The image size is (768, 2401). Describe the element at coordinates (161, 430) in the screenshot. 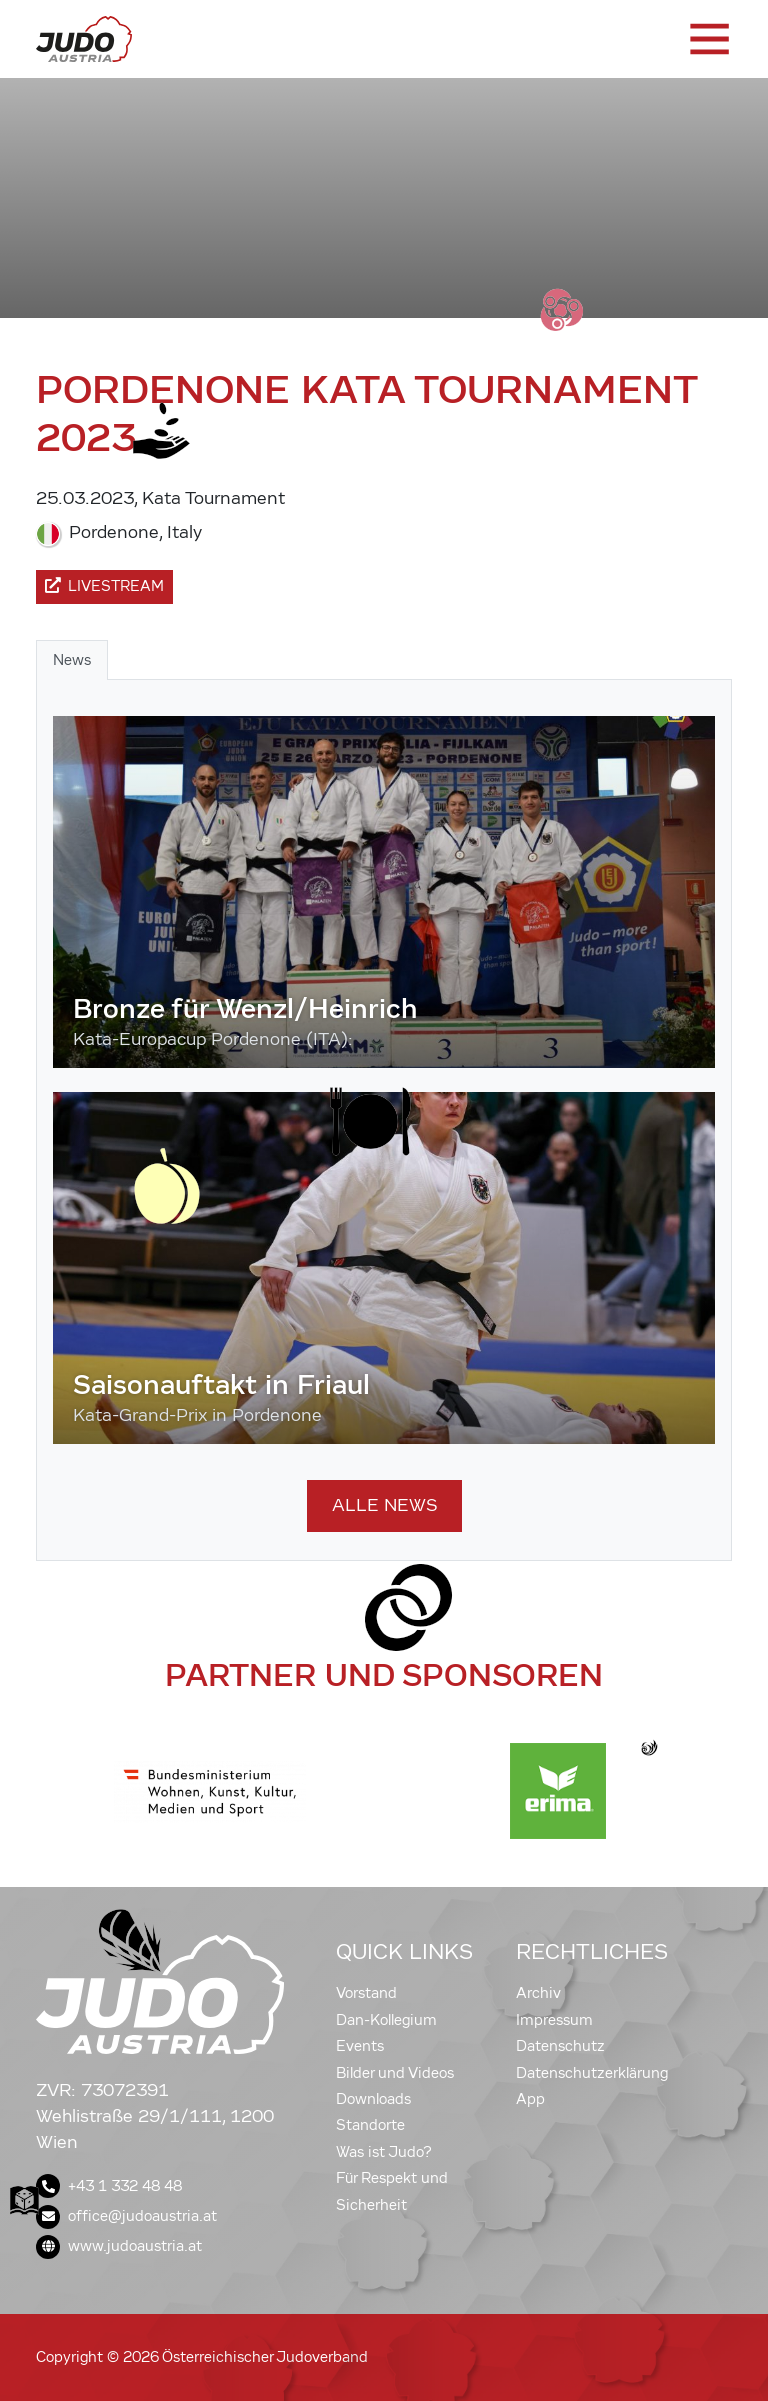

I see `receive a payment or funds` at that location.